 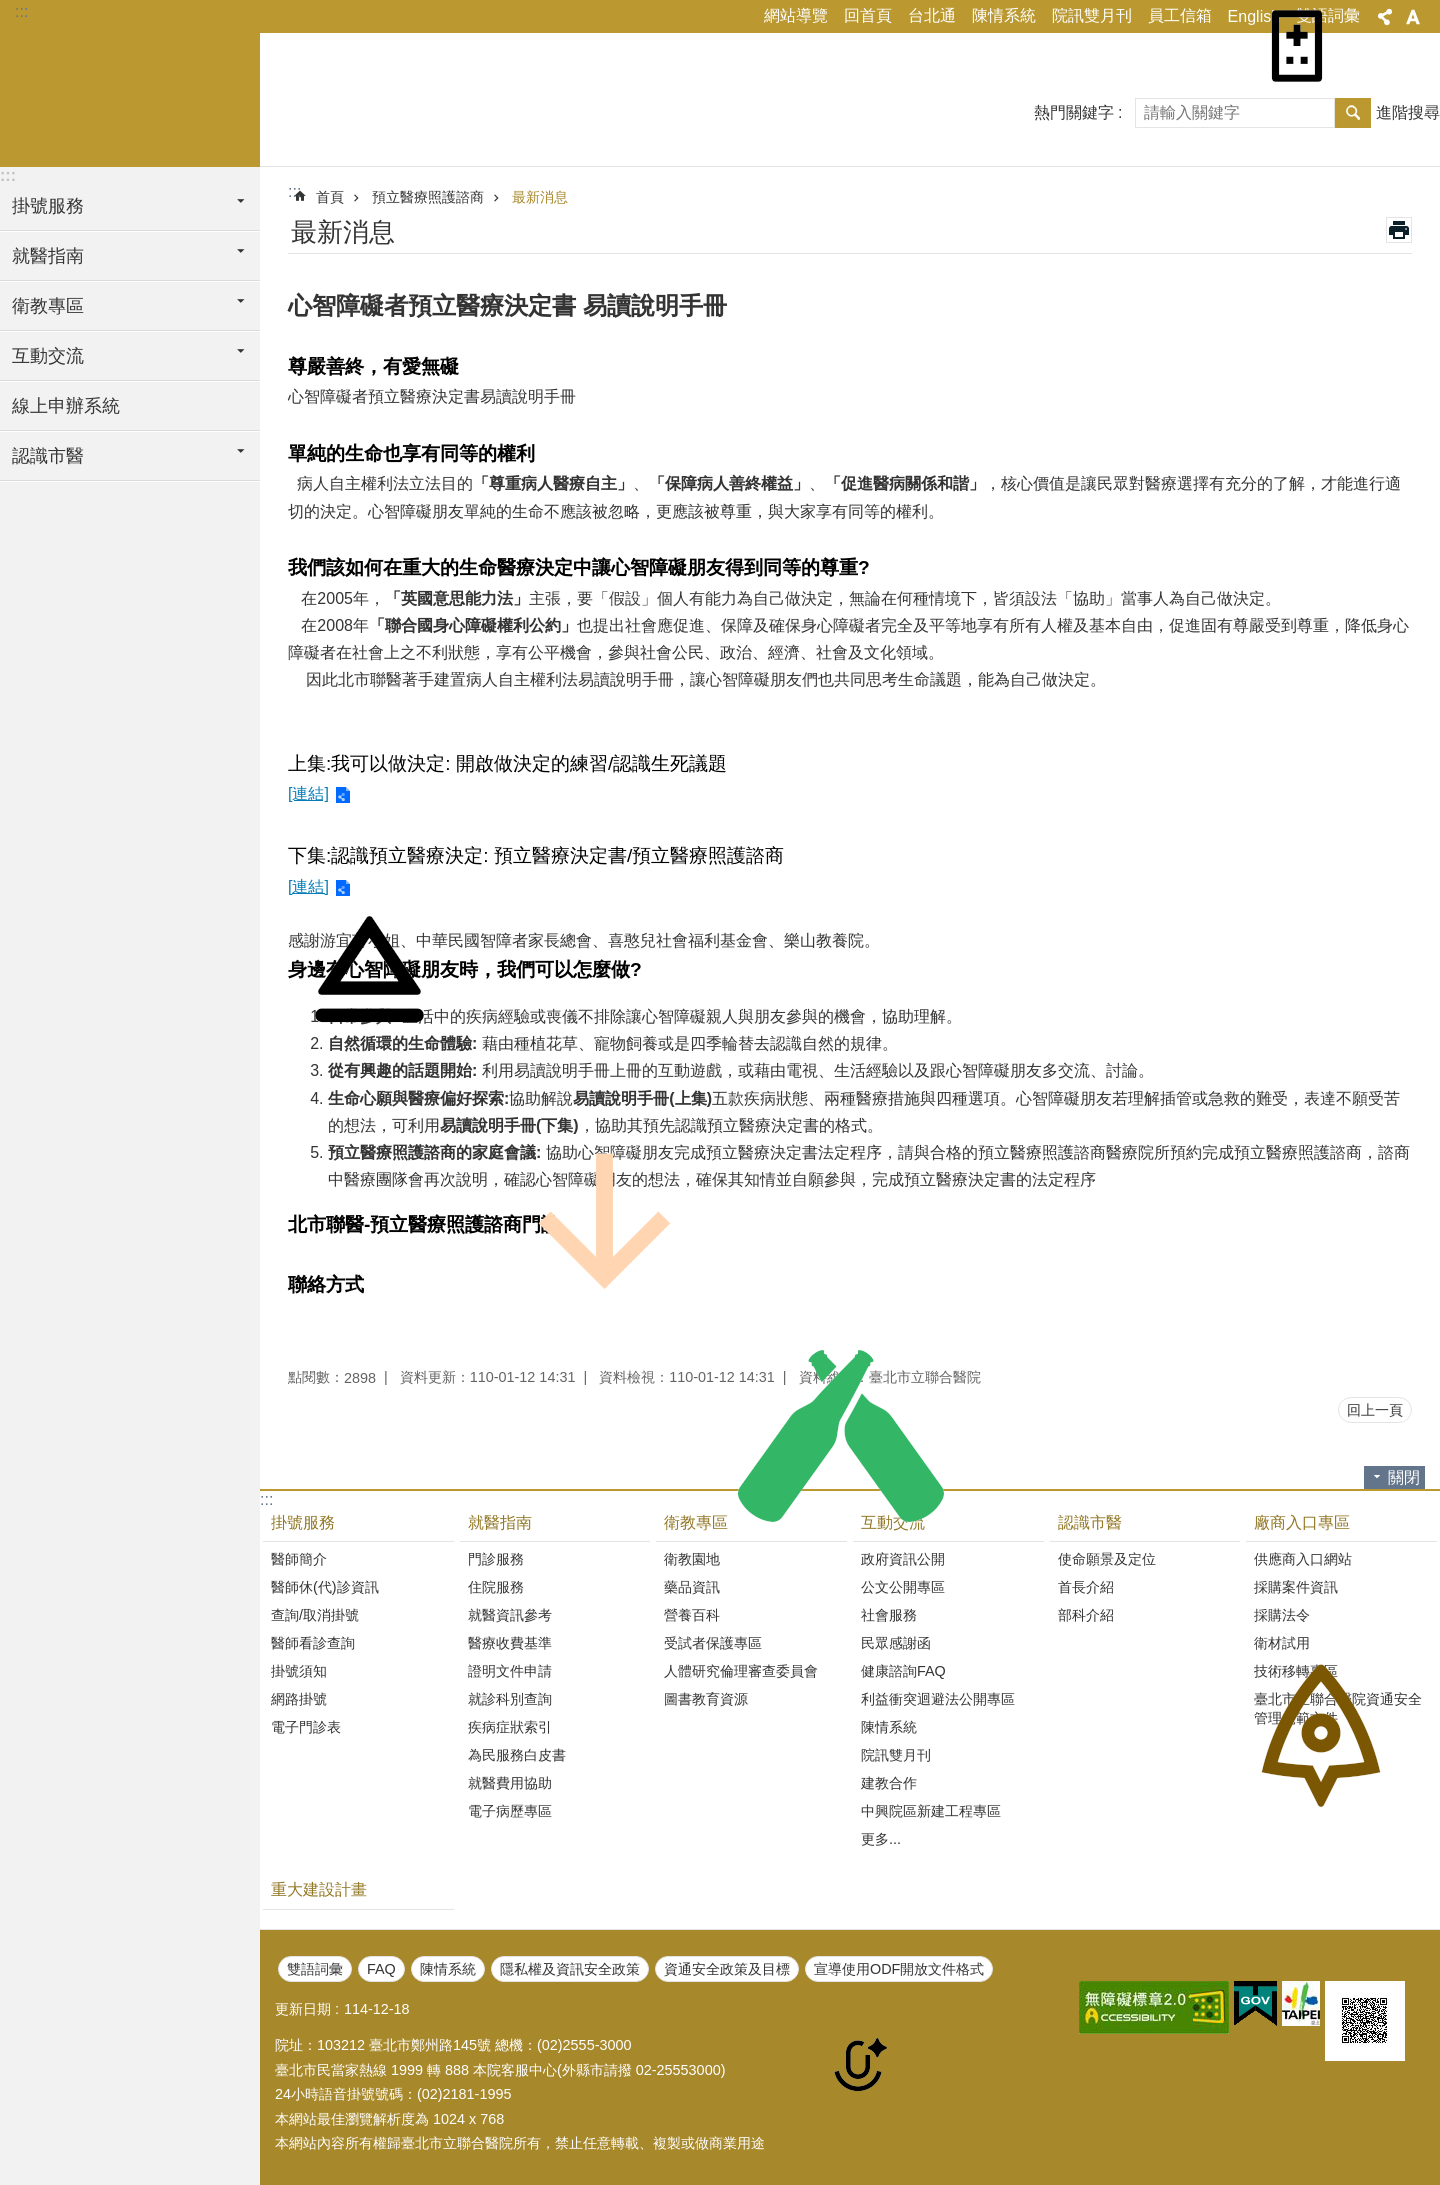 What do you see at coordinates (841, 1436) in the screenshot?
I see `open the Untappd app` at bounding box center [841, 1436].